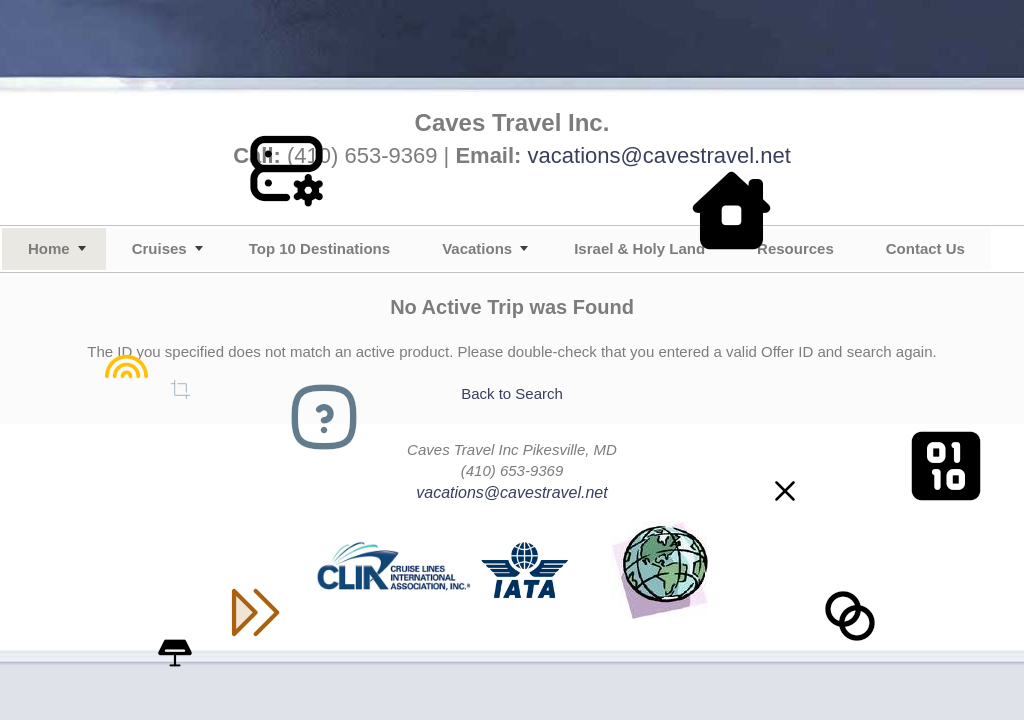 This screenshot has width=1024, height=720. Describe the element at coordinates (126, 366) in the screenshot. I see `indicates pride or LGBTQ+ related content` at that location.